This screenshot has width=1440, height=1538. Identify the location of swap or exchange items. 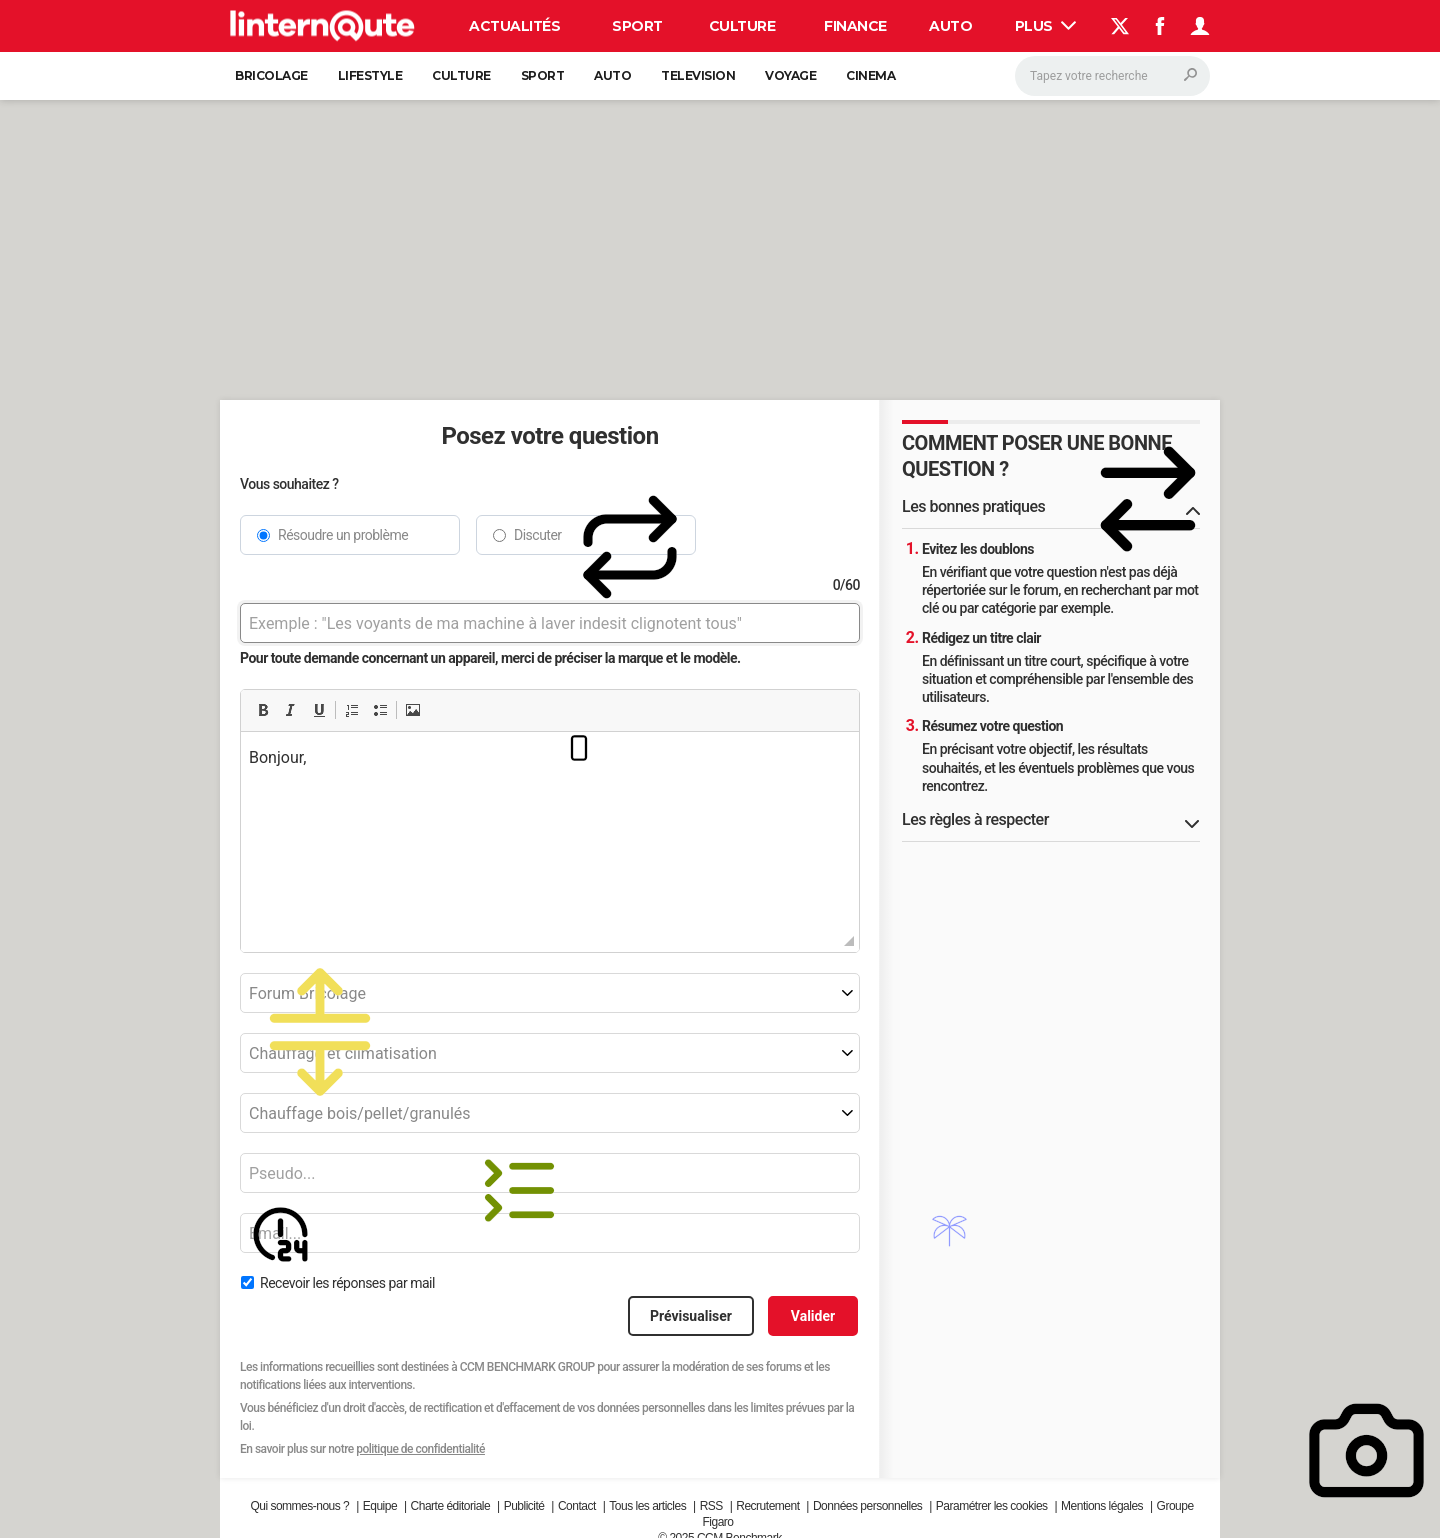
(1148, 499).